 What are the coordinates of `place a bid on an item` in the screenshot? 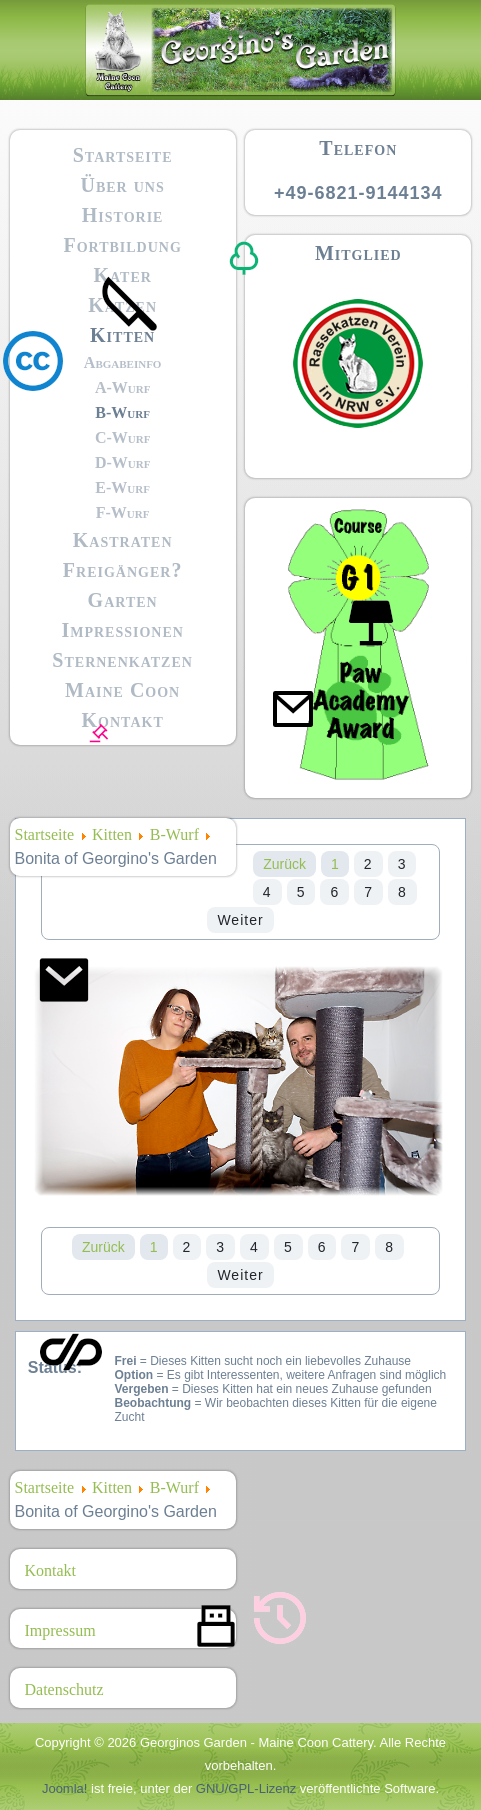 It's located at (98, 733).